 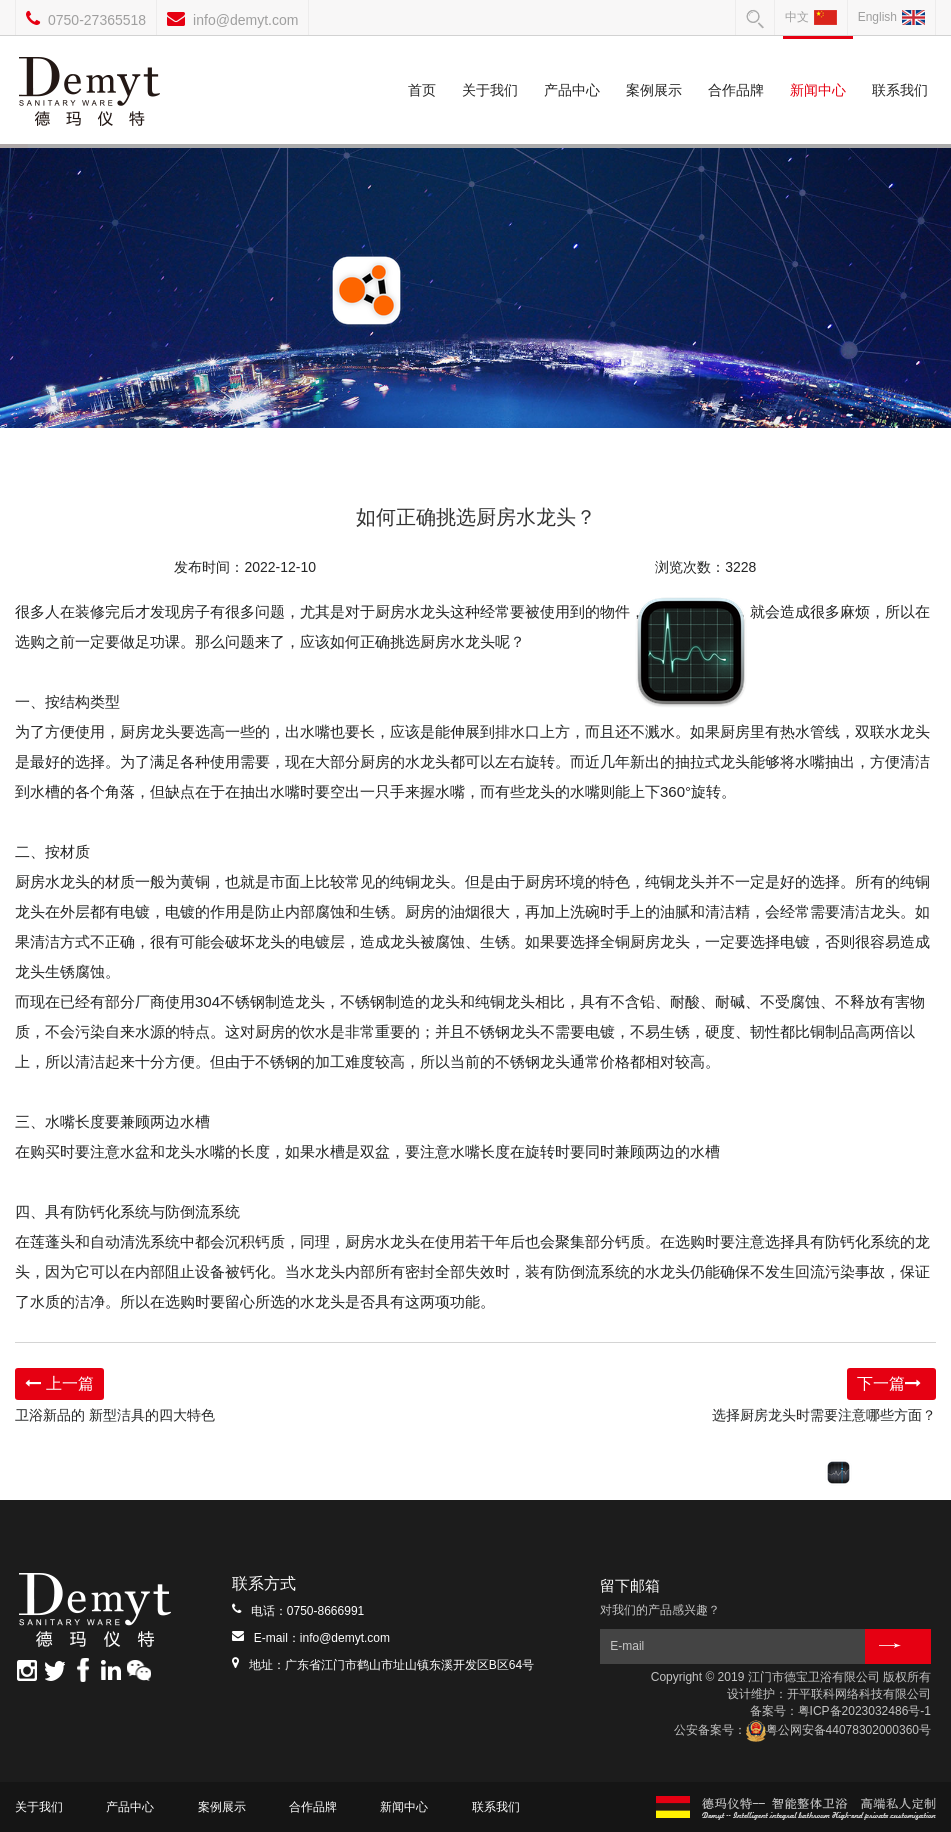 What do you see at coordinates (366, 290) in the screenshot?
I see `launch BeamNG.drive vehicle simulation game` at bounding box center [366, 290].